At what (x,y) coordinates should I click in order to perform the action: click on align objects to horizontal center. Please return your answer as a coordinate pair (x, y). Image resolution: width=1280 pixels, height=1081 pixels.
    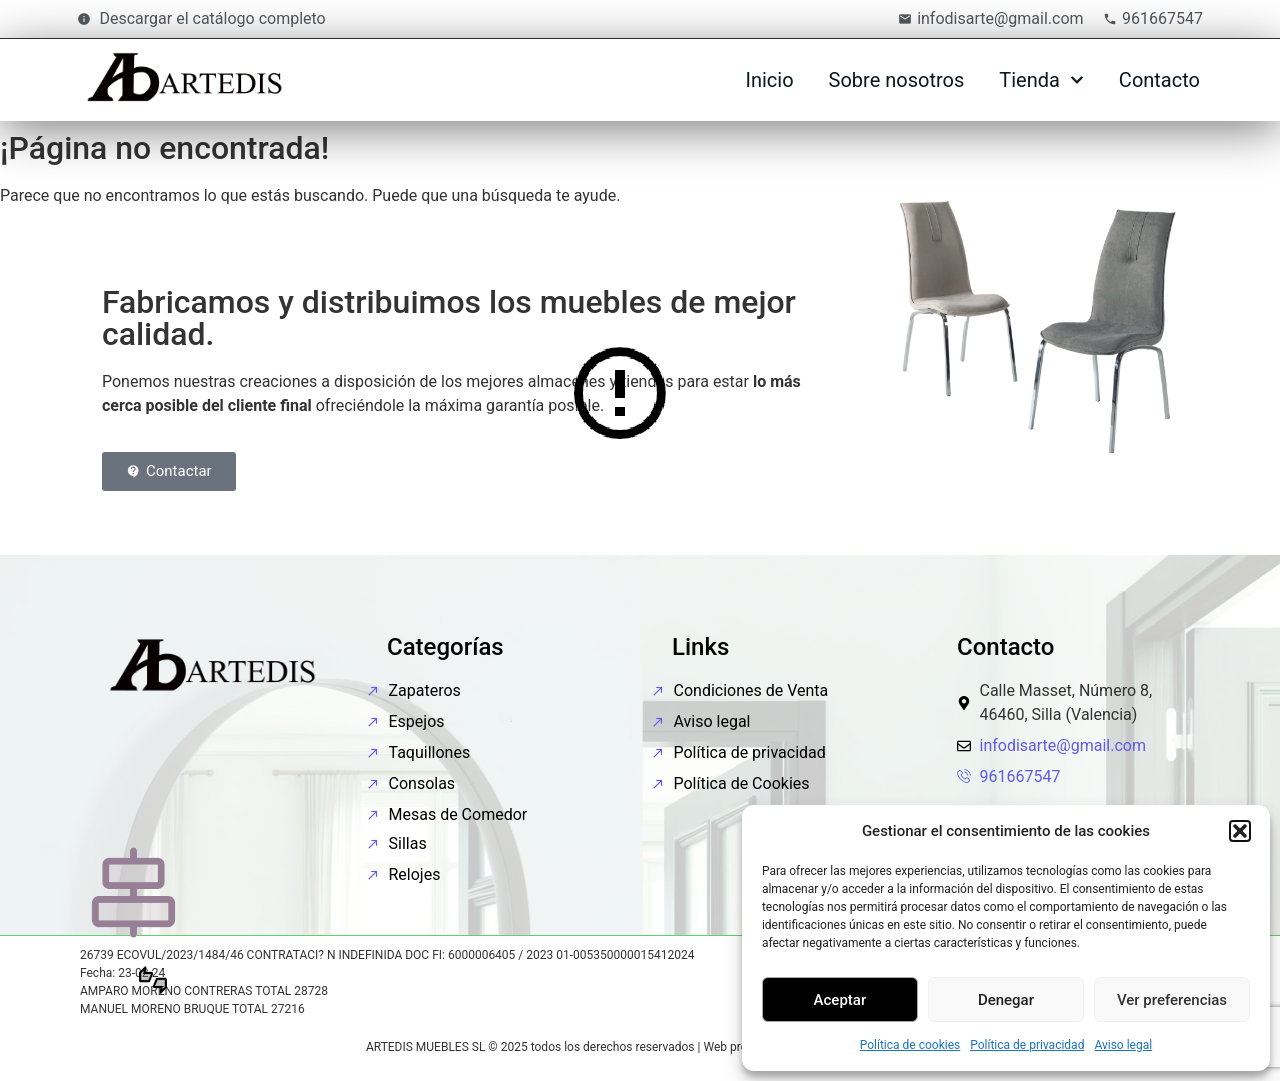
    Looking at the image, I should click on (133, 892).